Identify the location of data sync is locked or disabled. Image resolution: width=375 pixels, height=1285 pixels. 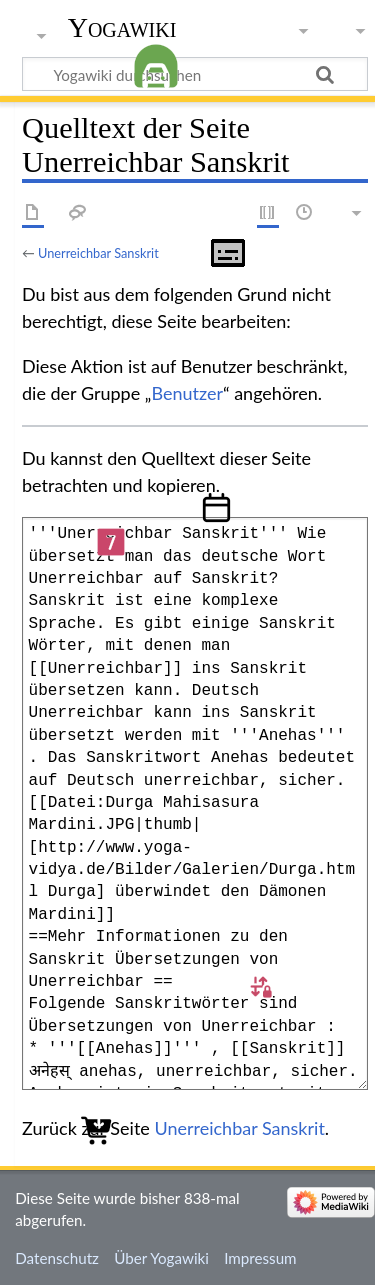
(260, 986).